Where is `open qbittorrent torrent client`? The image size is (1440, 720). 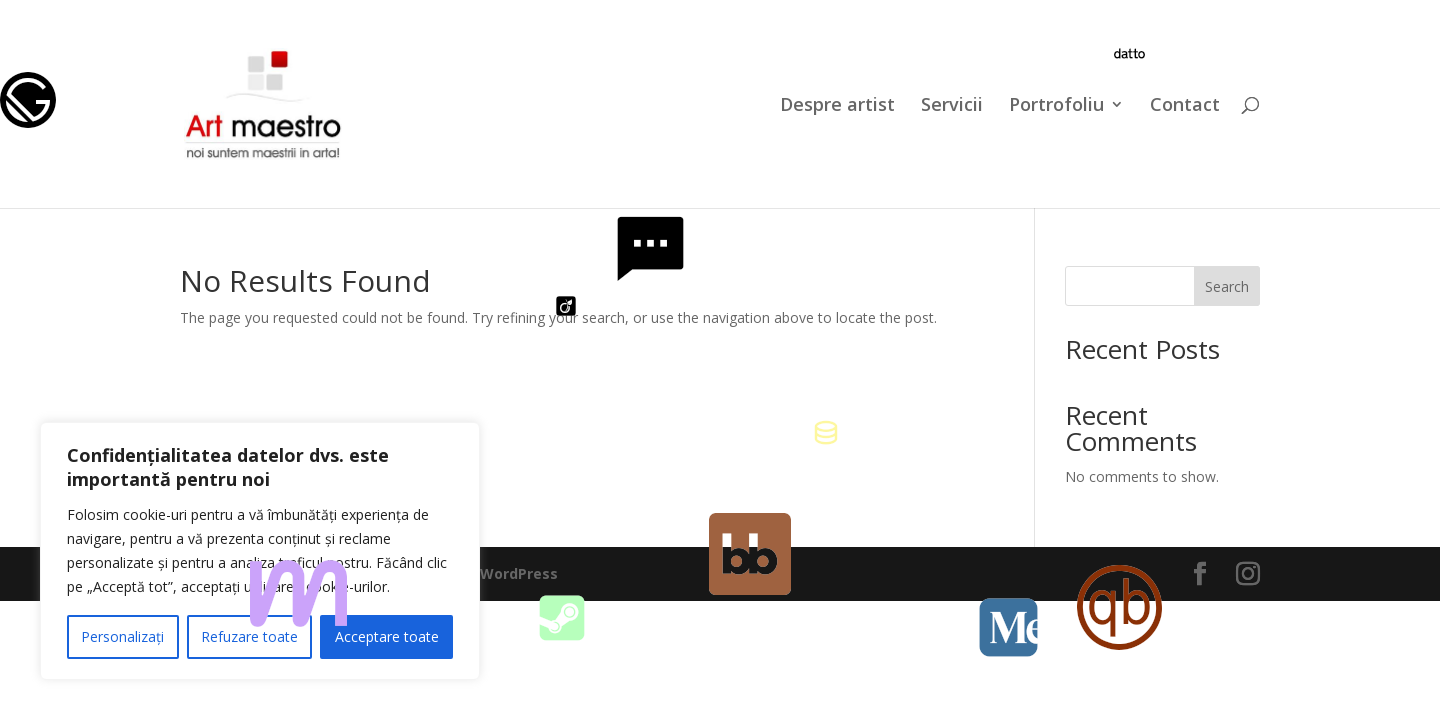
open qbittorrent torrent client is located at coordinates (1119, 607).